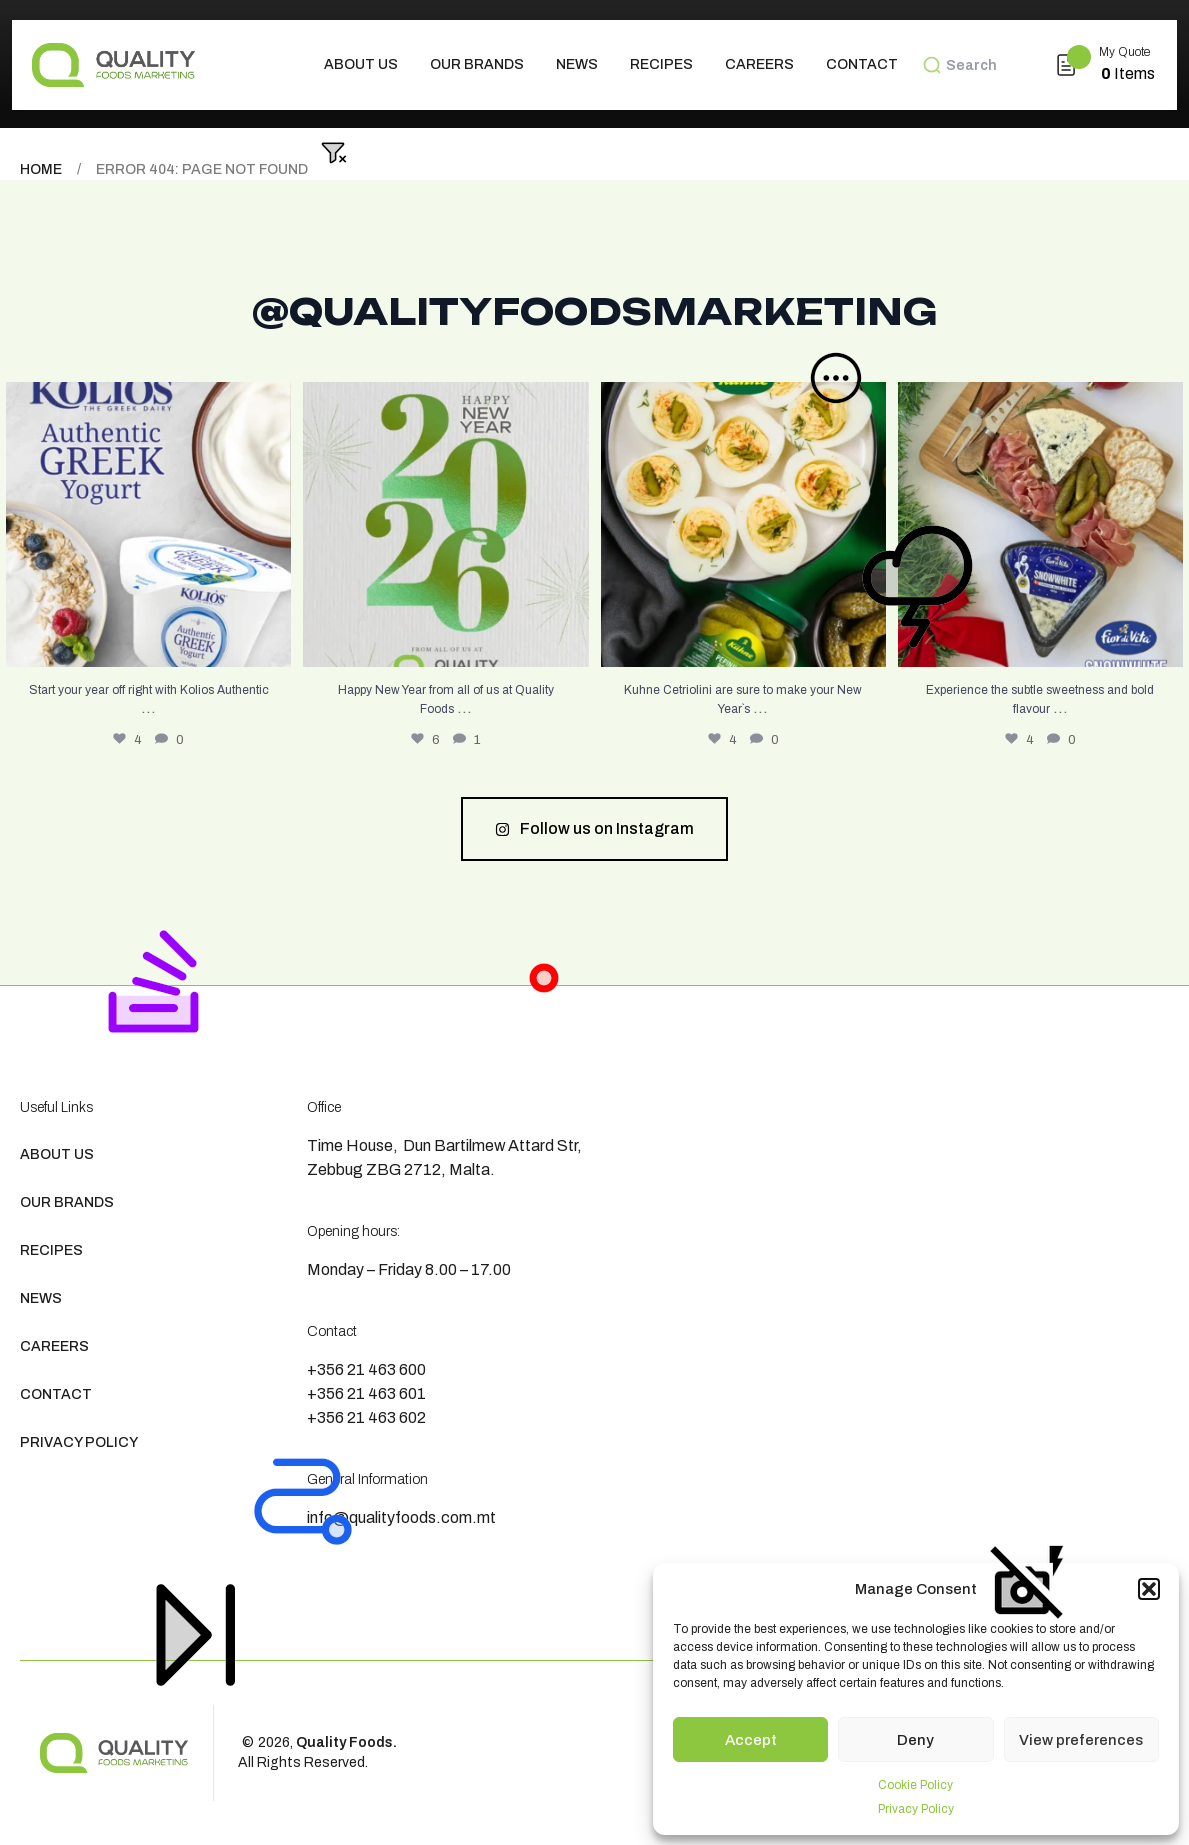 The width and height of the screenshot is (1189, 1845). I want to click on indicates an unread notification or new item, so click(544, 978).